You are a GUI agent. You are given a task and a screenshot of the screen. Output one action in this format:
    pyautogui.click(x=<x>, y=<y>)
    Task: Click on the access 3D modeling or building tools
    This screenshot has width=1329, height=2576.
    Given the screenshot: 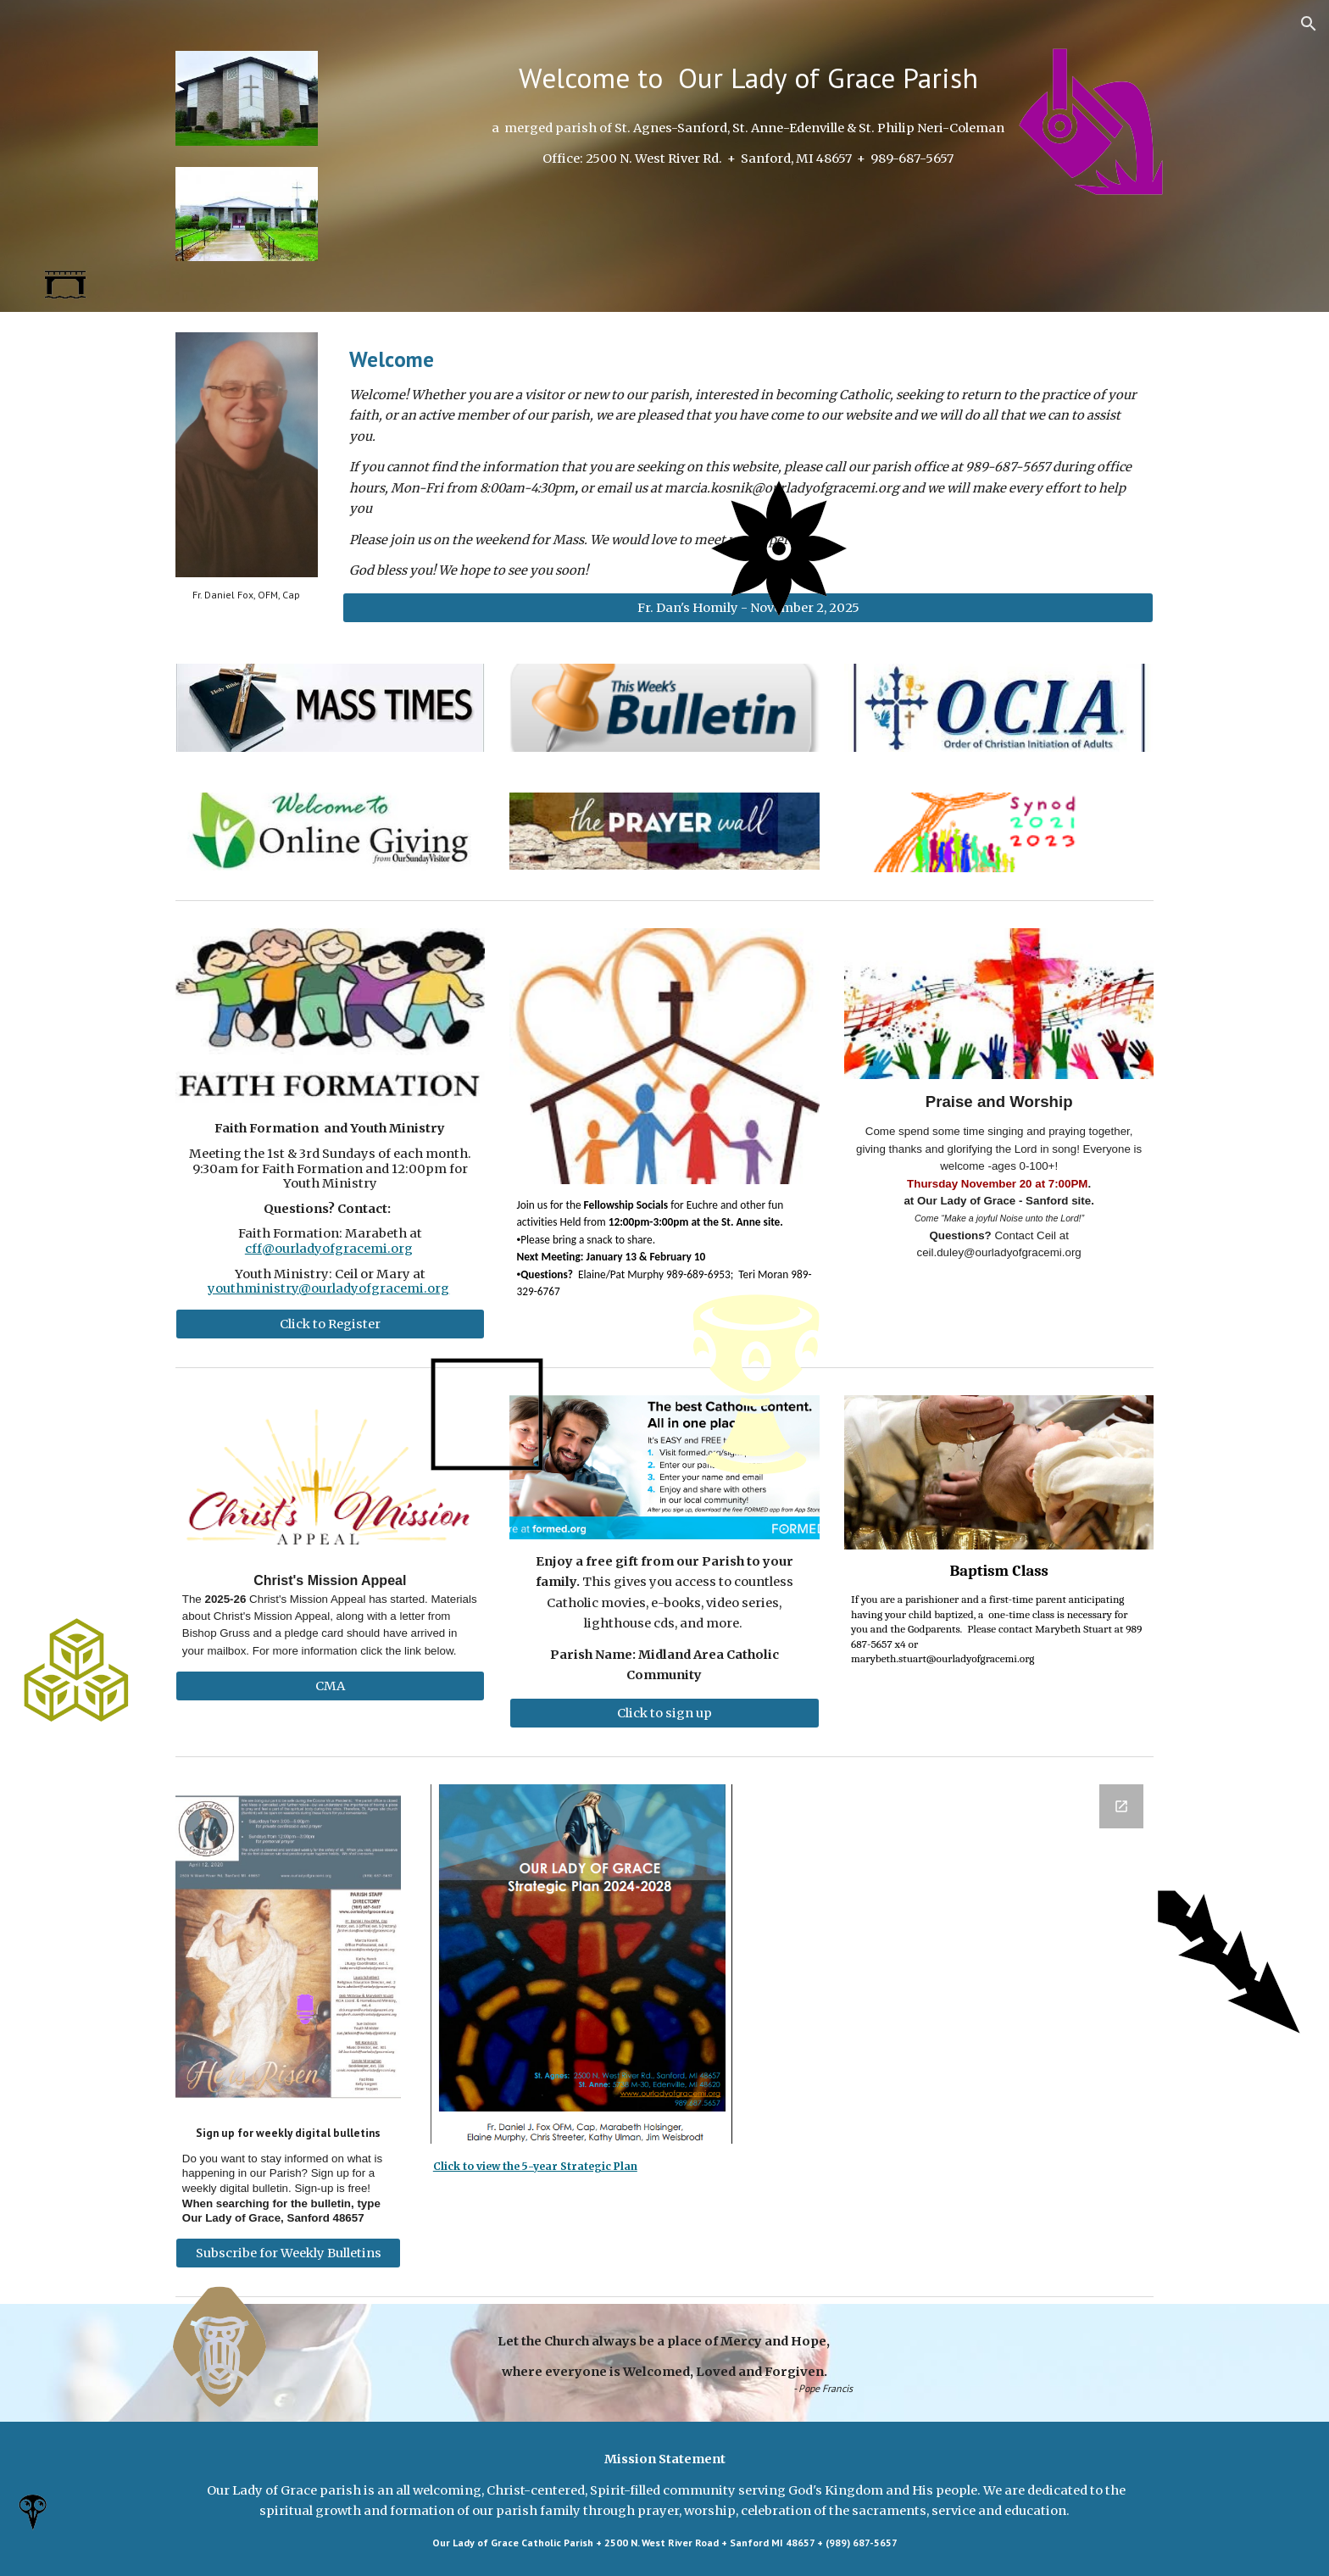 What is the action you would take?
    pyautogui.click(x=75, y=1669)
    